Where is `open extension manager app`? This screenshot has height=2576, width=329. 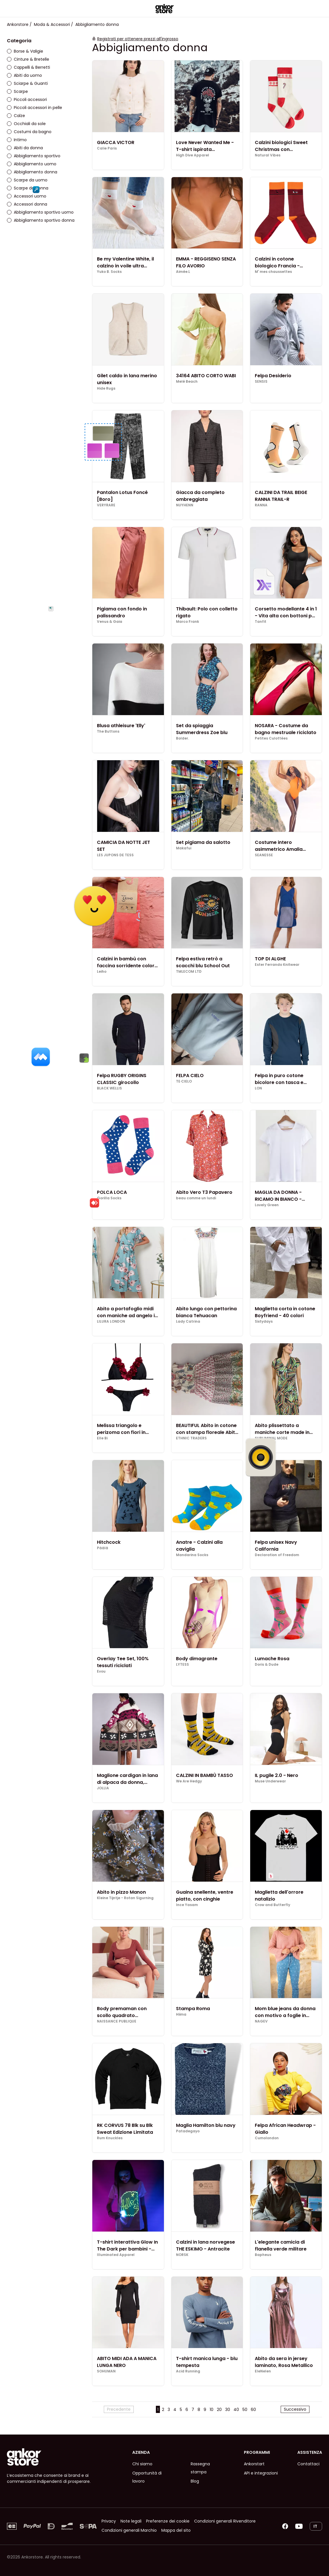 open extension manager app is located at coordinates (84, 1058).